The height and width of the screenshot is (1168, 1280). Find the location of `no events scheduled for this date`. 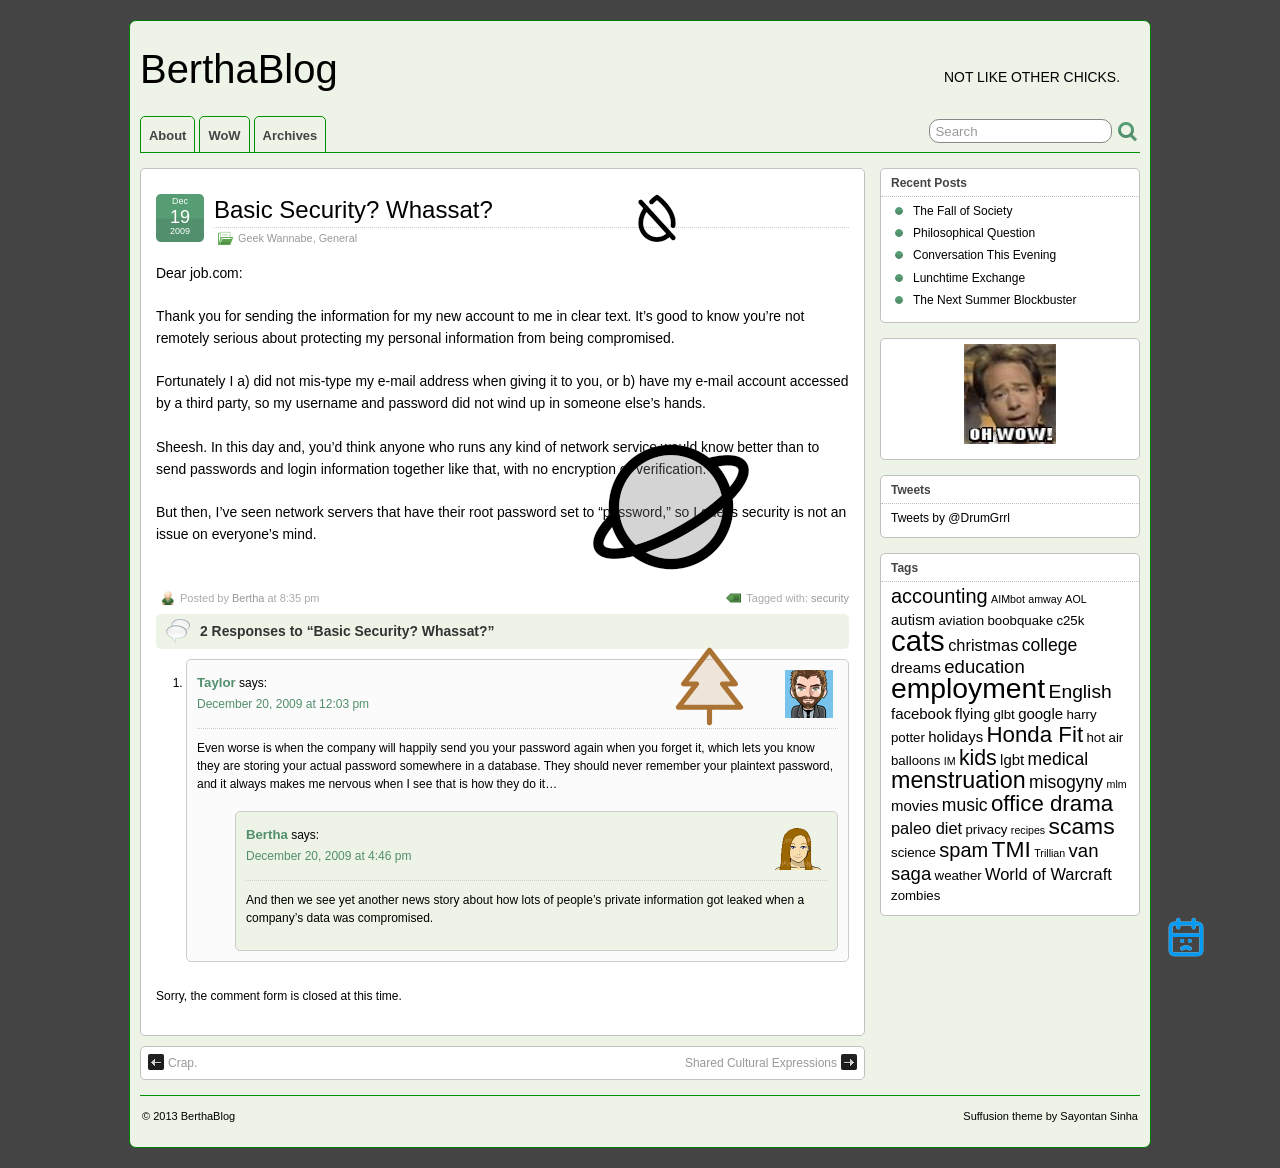

no events scheduled for this date is located at coordinates (1186, 937).